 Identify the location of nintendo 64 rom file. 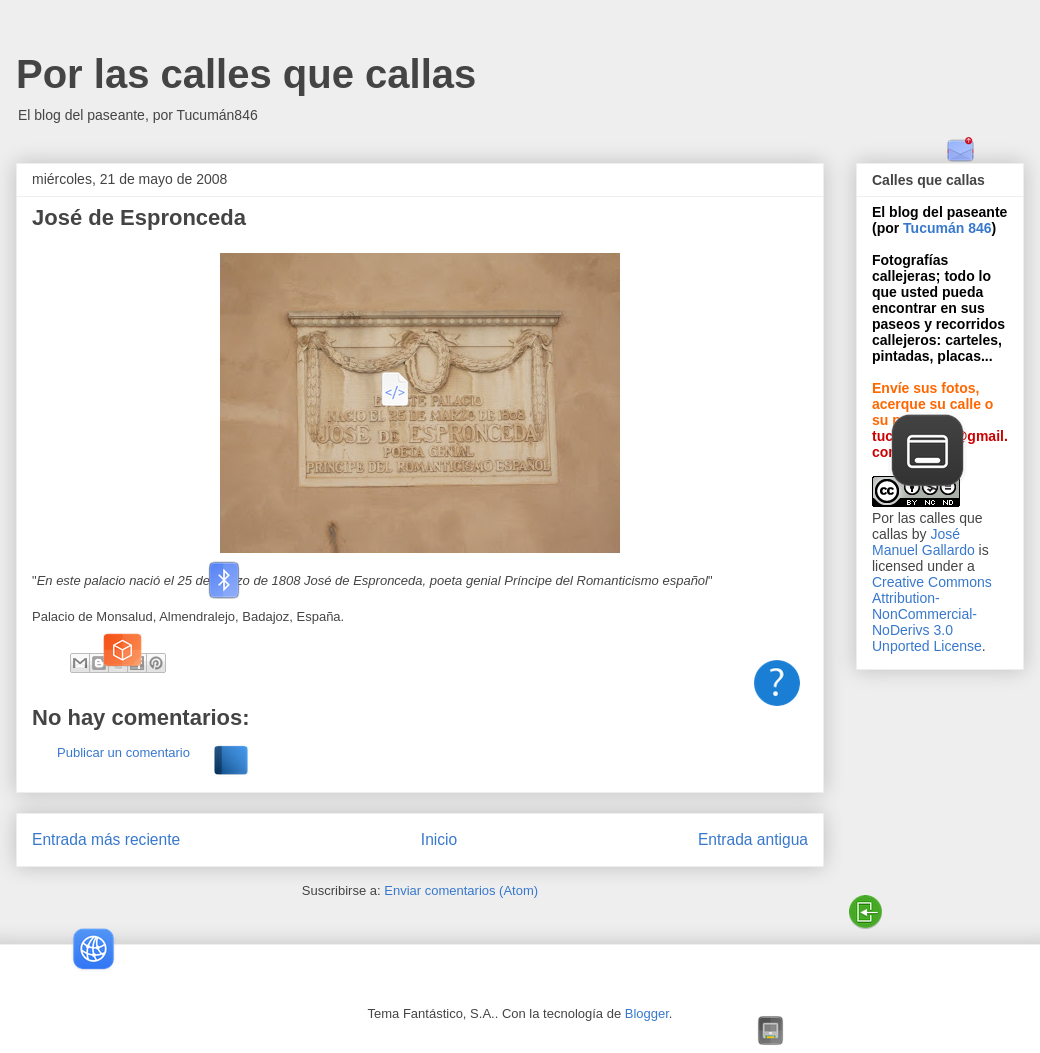
(770, 1030).